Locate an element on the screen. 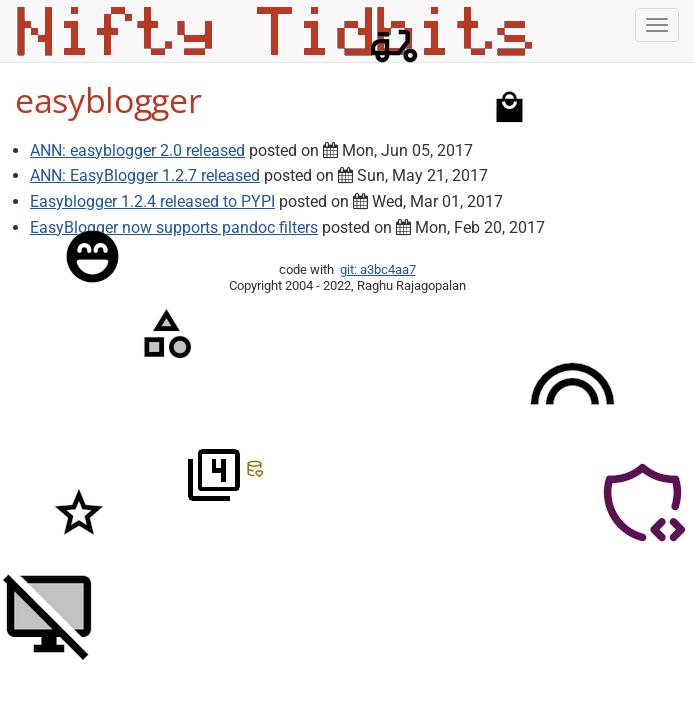  open shopping bag or cart is located at coordinates (509, 107).